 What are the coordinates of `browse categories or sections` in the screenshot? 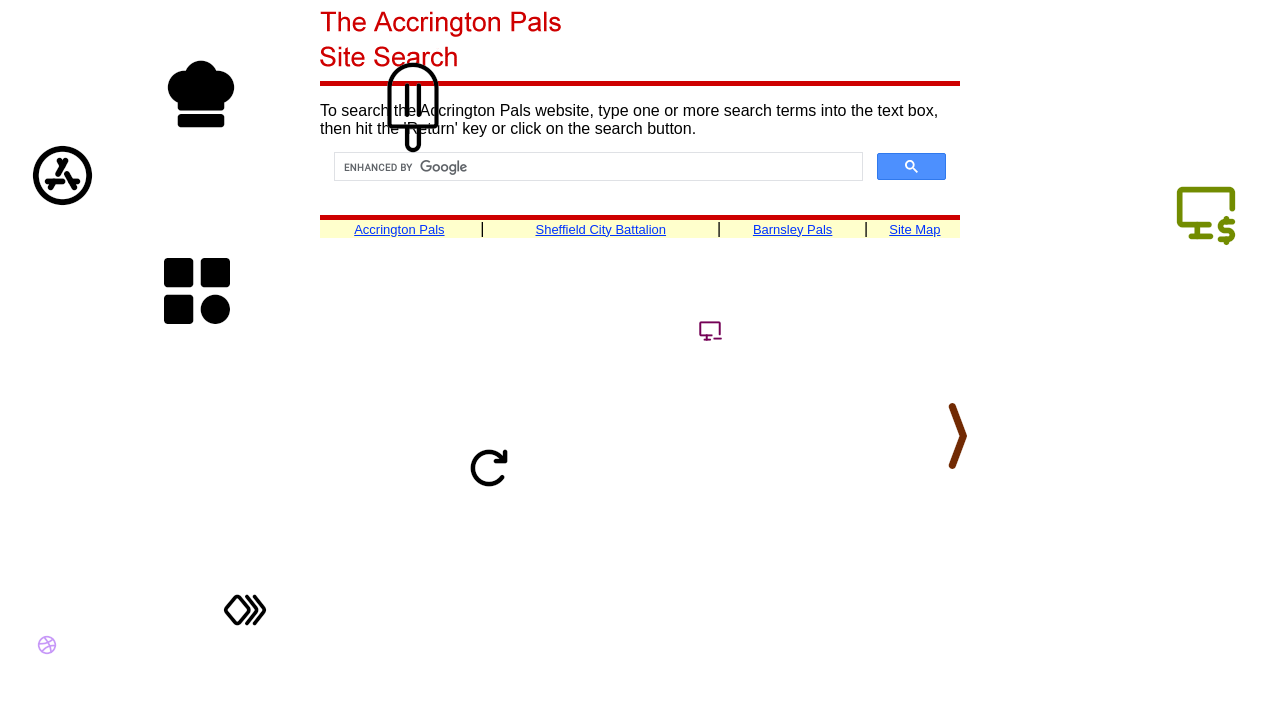 It's located at (197, 291).